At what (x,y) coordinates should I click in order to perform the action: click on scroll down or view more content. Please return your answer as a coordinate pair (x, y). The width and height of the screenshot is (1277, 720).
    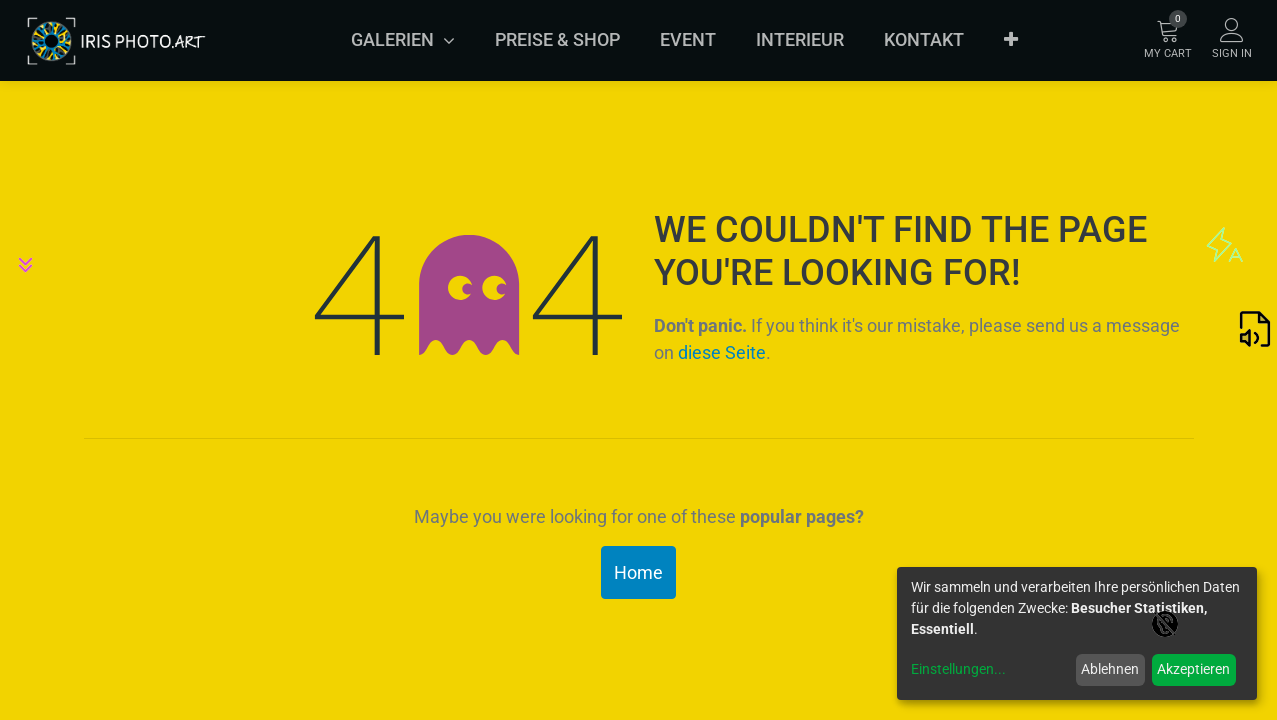
    Looking at the image, I should click on (25, 264).